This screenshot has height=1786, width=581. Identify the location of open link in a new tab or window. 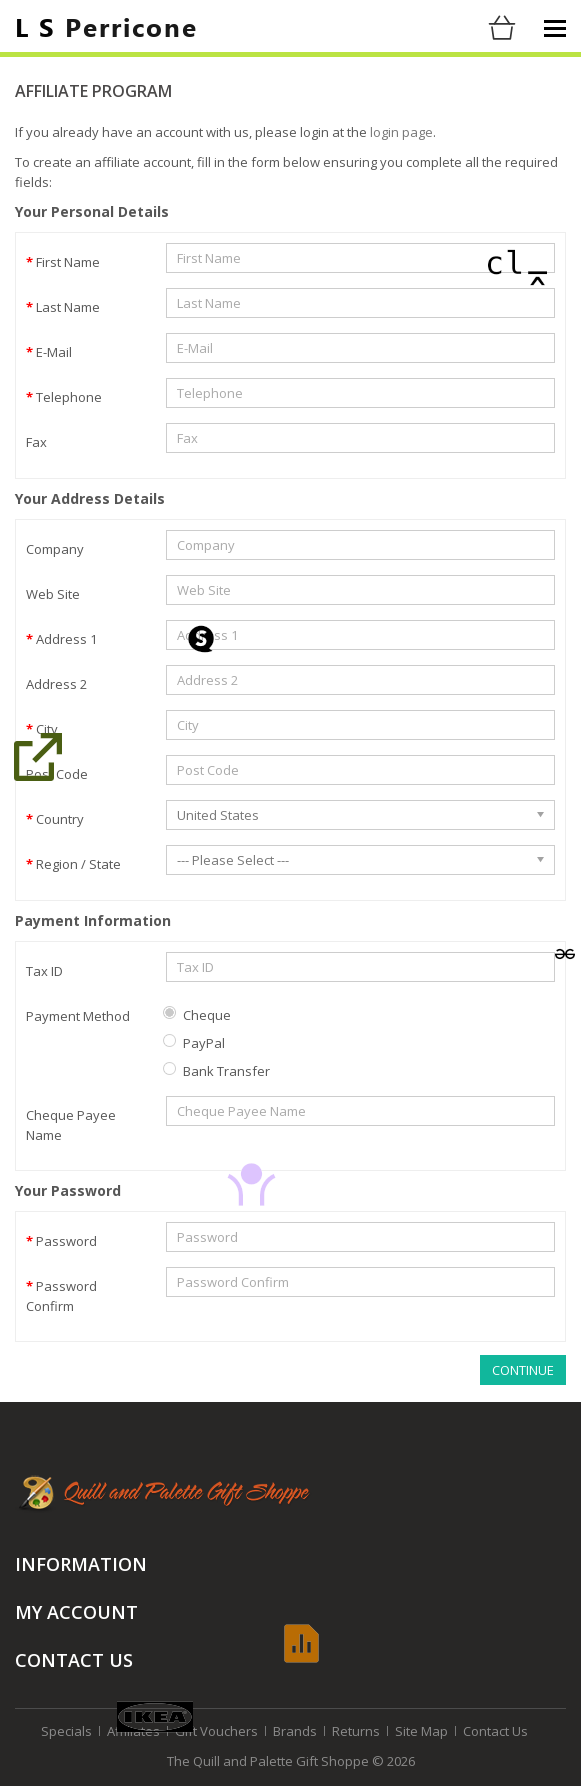
(38, 757).